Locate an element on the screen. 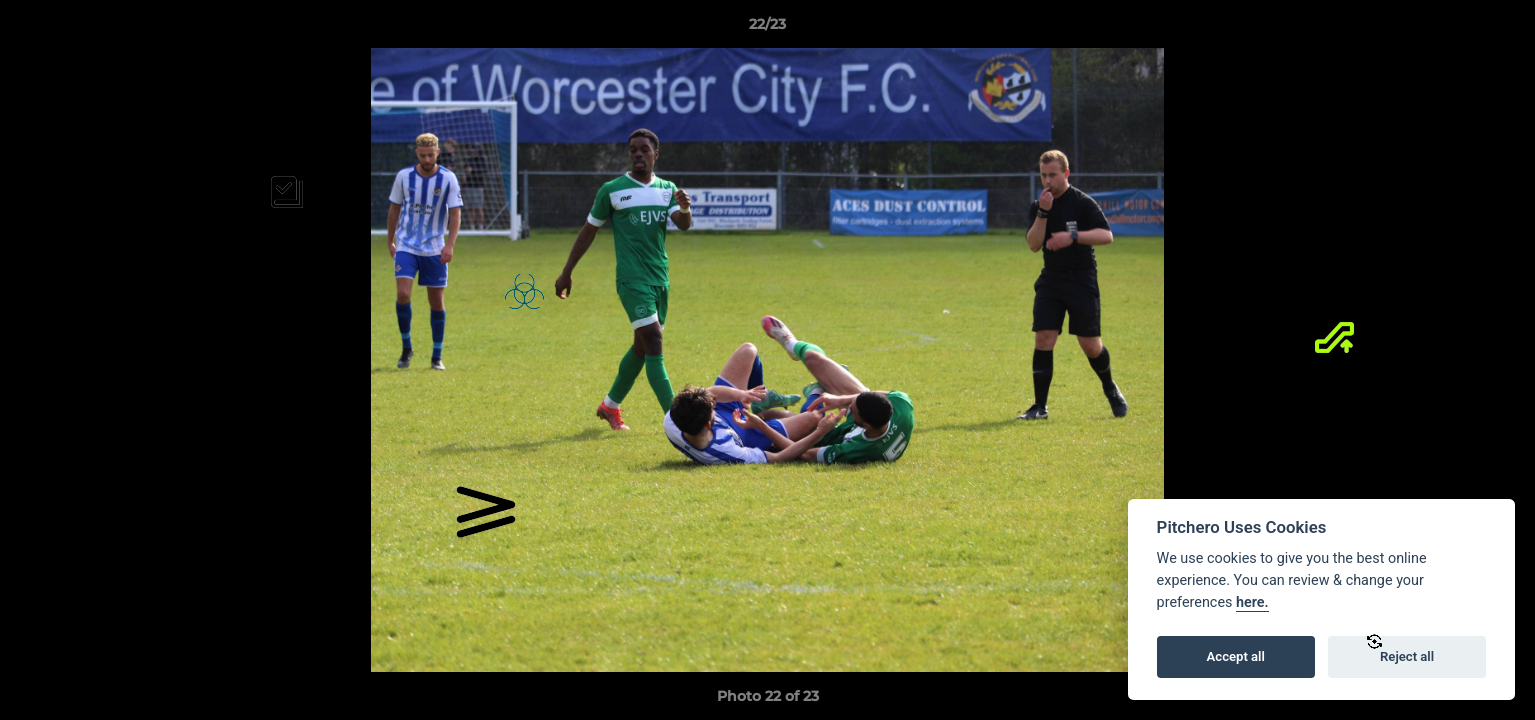 This screenshot has width=1535, height=720. switch between front and rear camera is located at coordinates (1374, 641).